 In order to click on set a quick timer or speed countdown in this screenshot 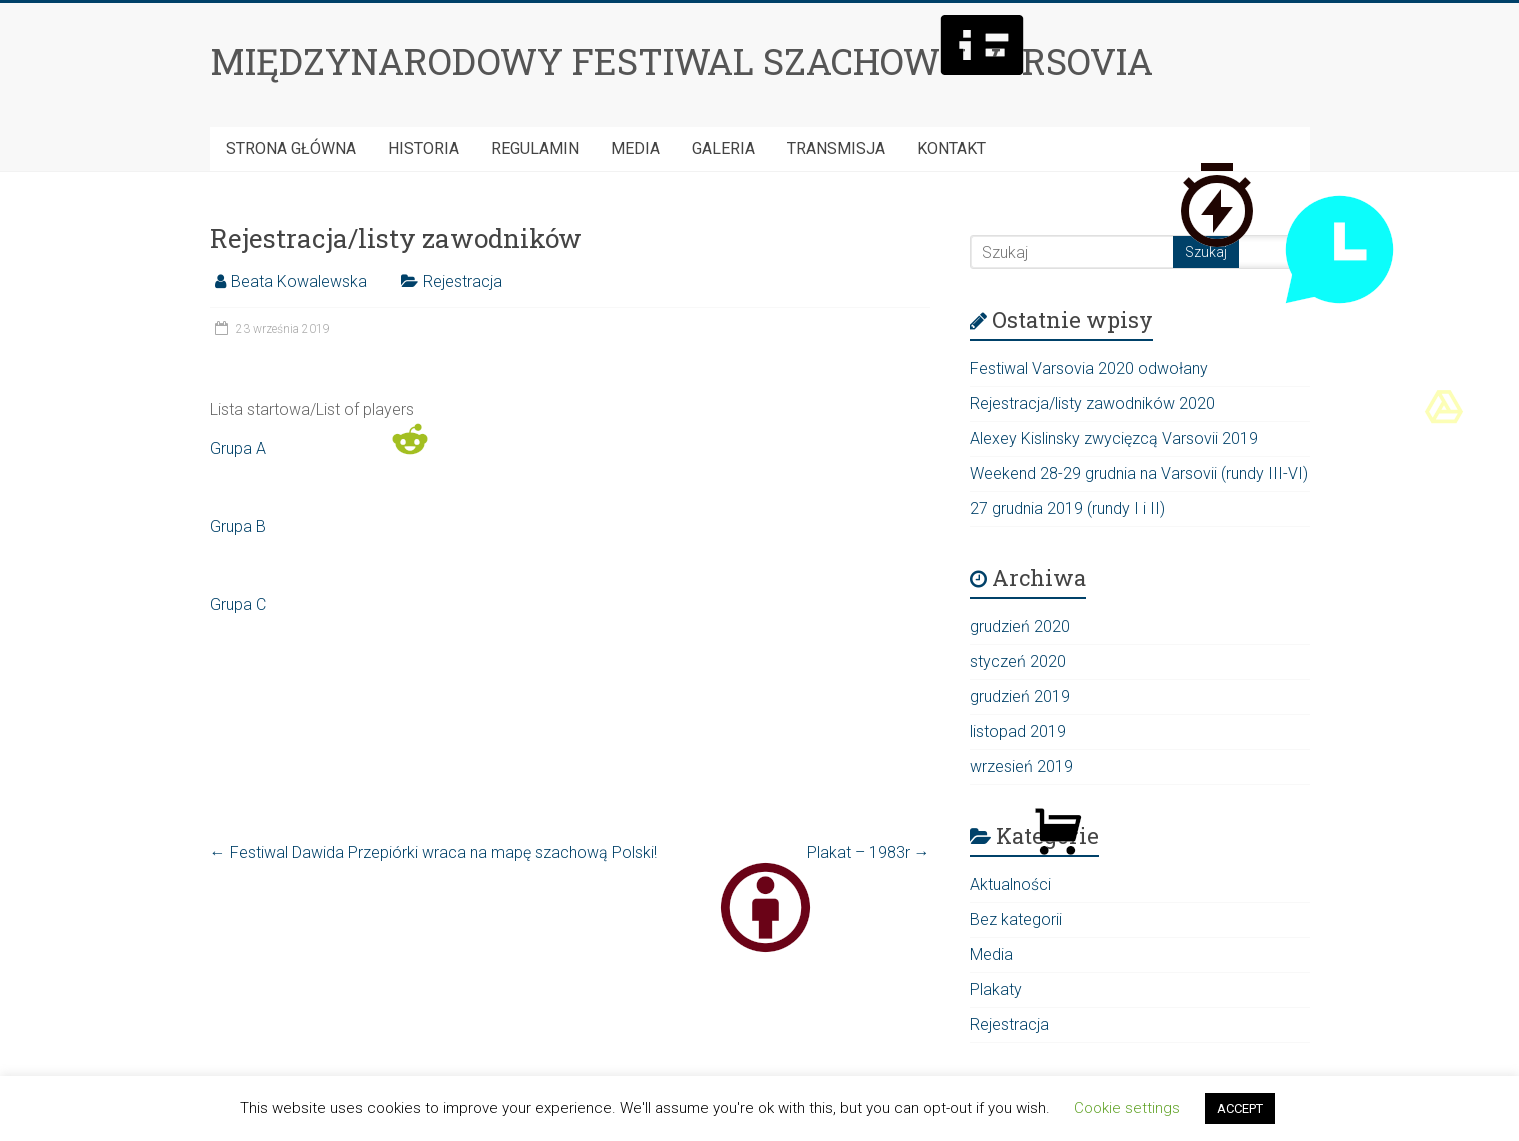, I will do `click(1217, 207)`.